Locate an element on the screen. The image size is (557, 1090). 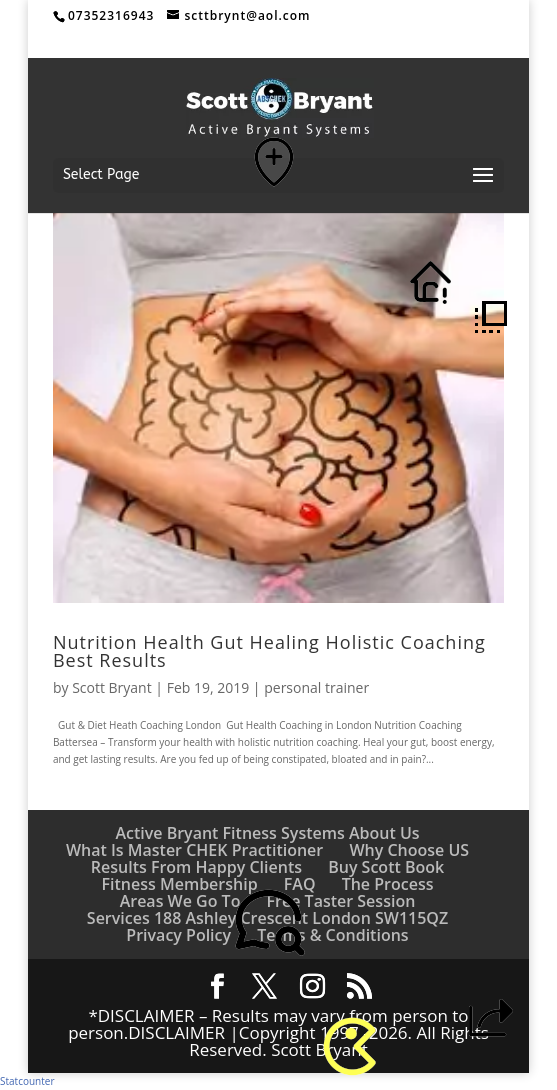
add a new location pin is located at coordinates (274, 162).